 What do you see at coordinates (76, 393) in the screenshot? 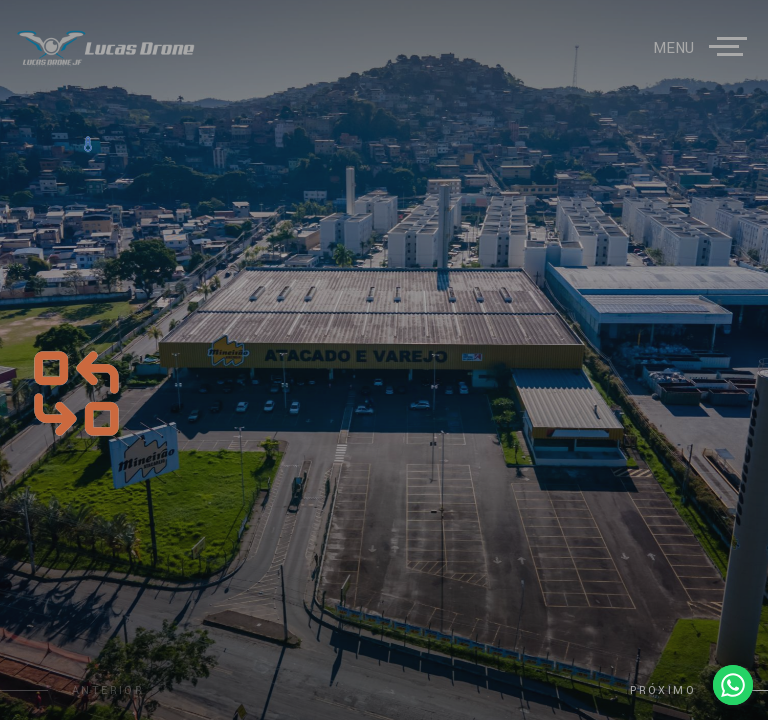
I see `swap or exchange two items` at bounding box center [76, 393].